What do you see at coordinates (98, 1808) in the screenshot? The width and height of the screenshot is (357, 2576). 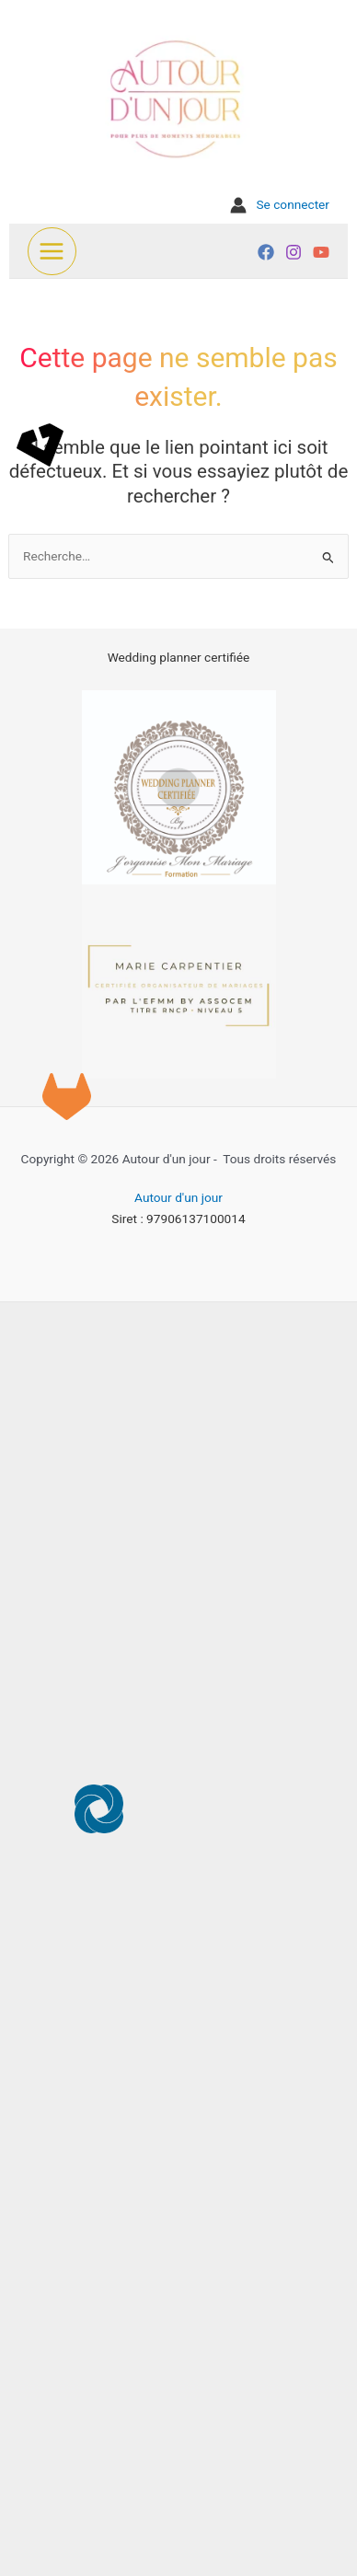 I see `open ShareX screen capture application` at bounding box center [98, 1808].